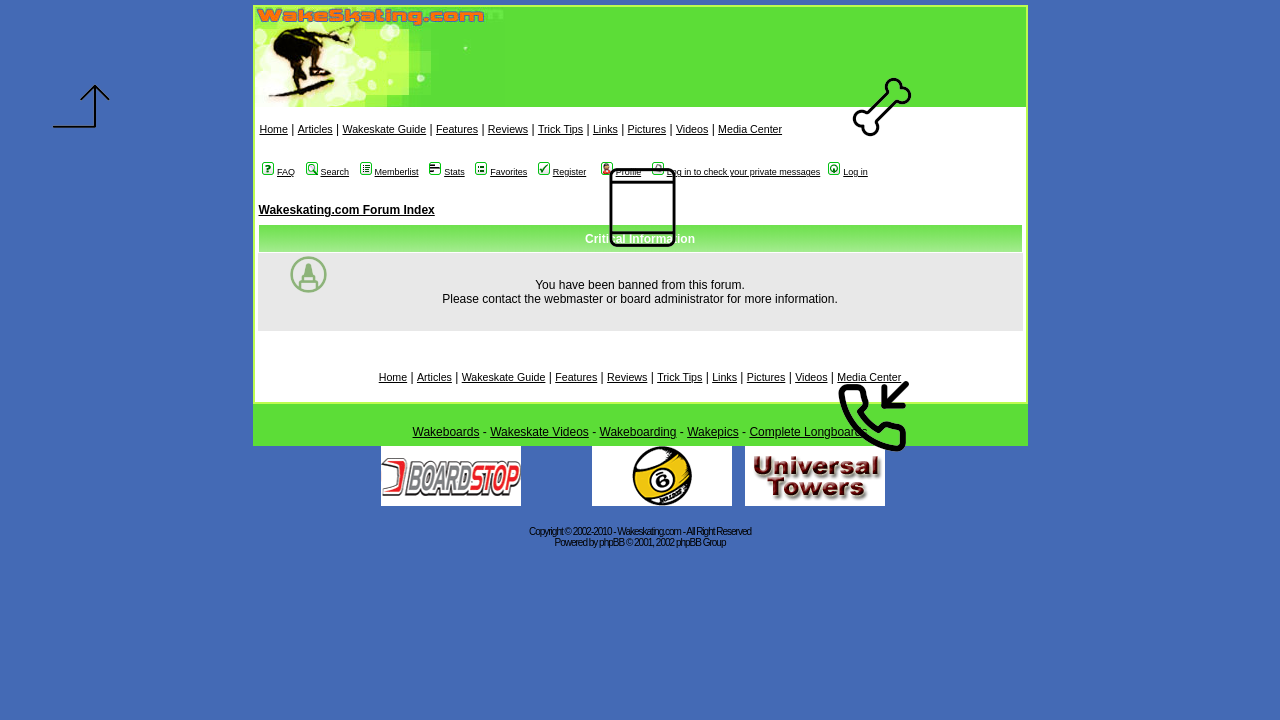 This screenshot has height=720, width=1280. What do you see at coordinates (308, 274) in the screenshot?
I see `marker or highlighter tool` at bounding box center [308, 274].